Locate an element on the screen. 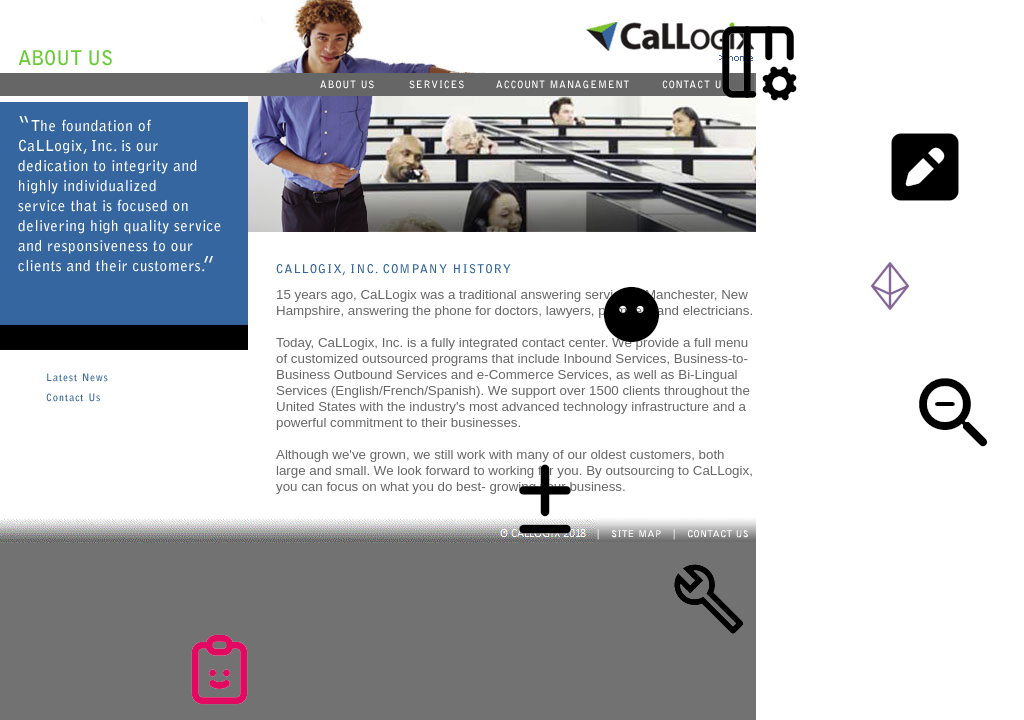 The height and width of the screenshot is (720, 1024). zoom out of the current view is located at coordinates (955, 414).